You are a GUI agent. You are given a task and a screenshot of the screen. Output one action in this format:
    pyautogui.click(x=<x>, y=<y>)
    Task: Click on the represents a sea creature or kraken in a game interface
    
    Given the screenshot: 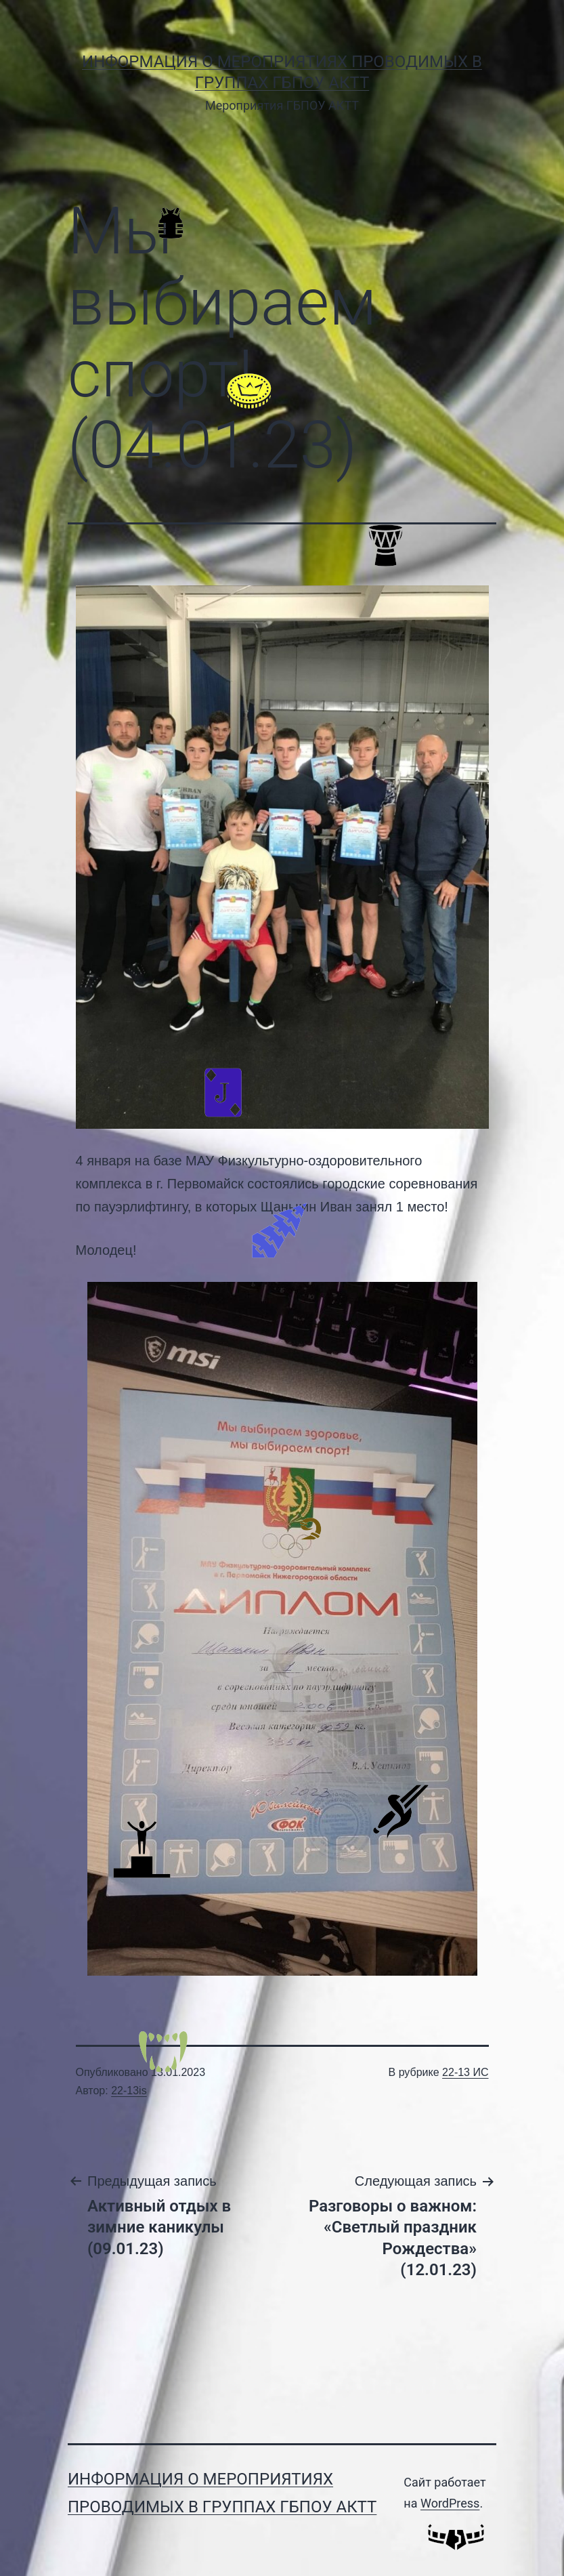 What is the action you would take?
    pyautogui.click(x=310, y=1529)
    